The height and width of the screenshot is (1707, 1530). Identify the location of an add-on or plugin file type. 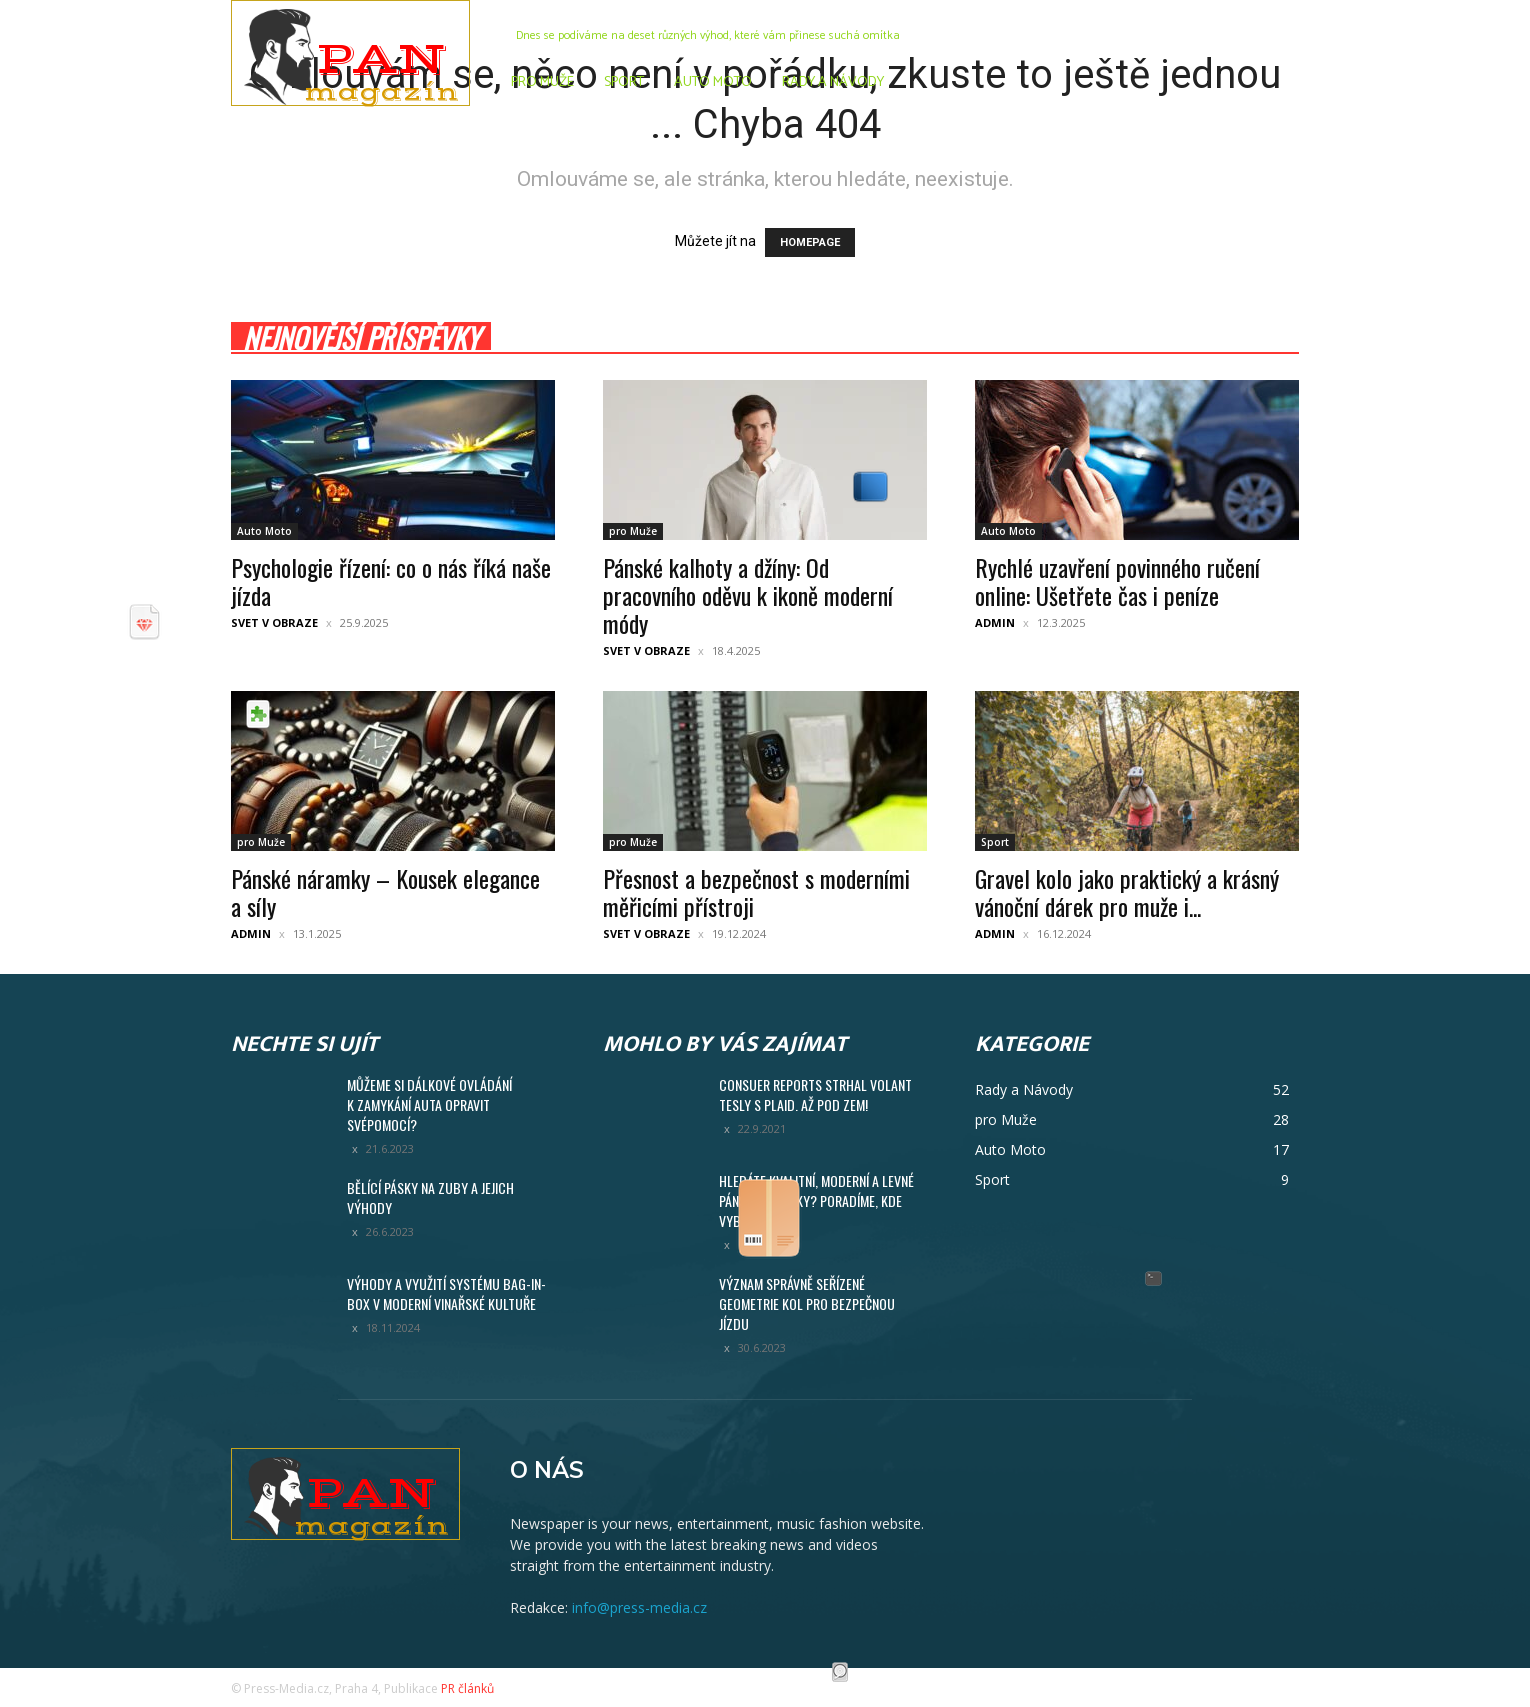
(258, 714).